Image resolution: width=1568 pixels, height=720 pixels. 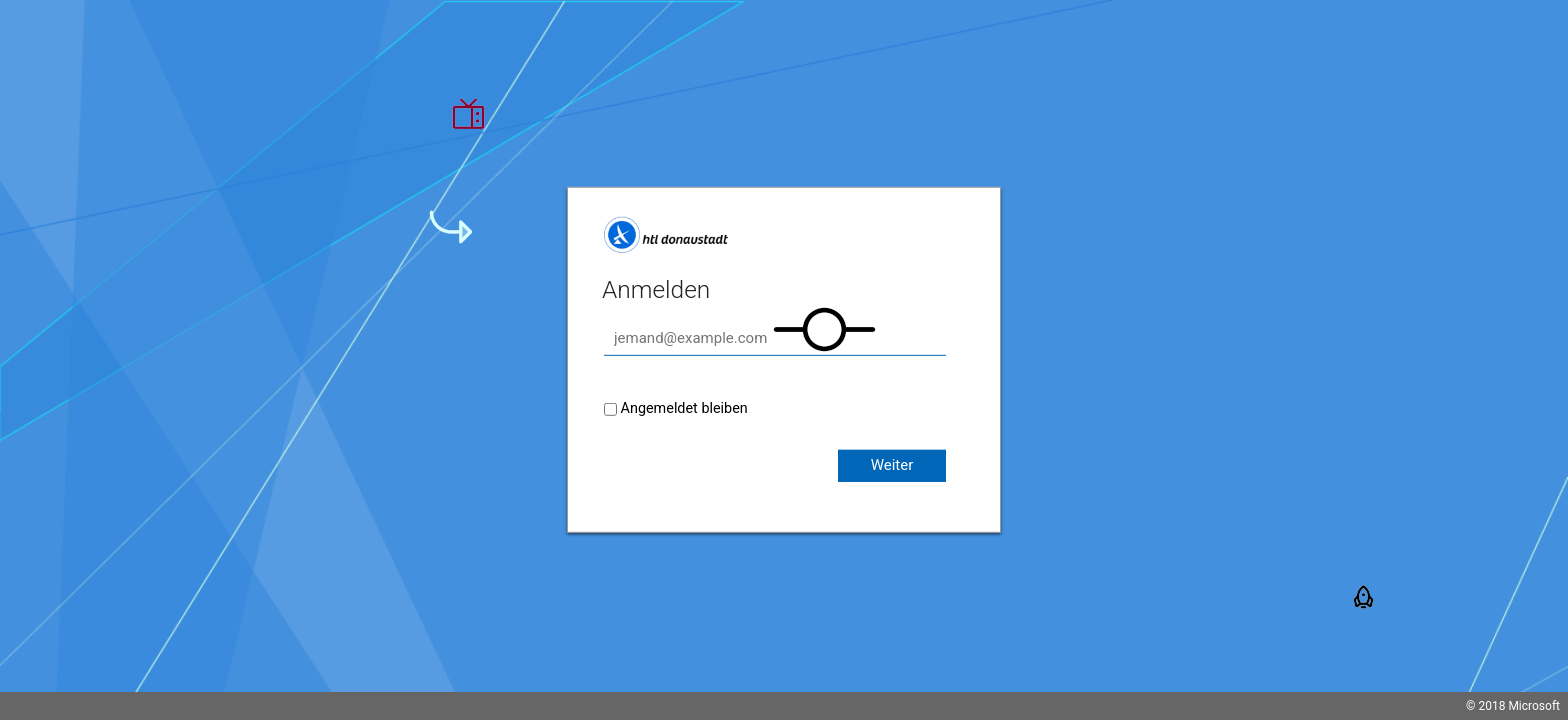 What do you see at coordinates (468, 115) in the screenshot?
I see `access TV or video streaming content` at bounding box center [468, 115].